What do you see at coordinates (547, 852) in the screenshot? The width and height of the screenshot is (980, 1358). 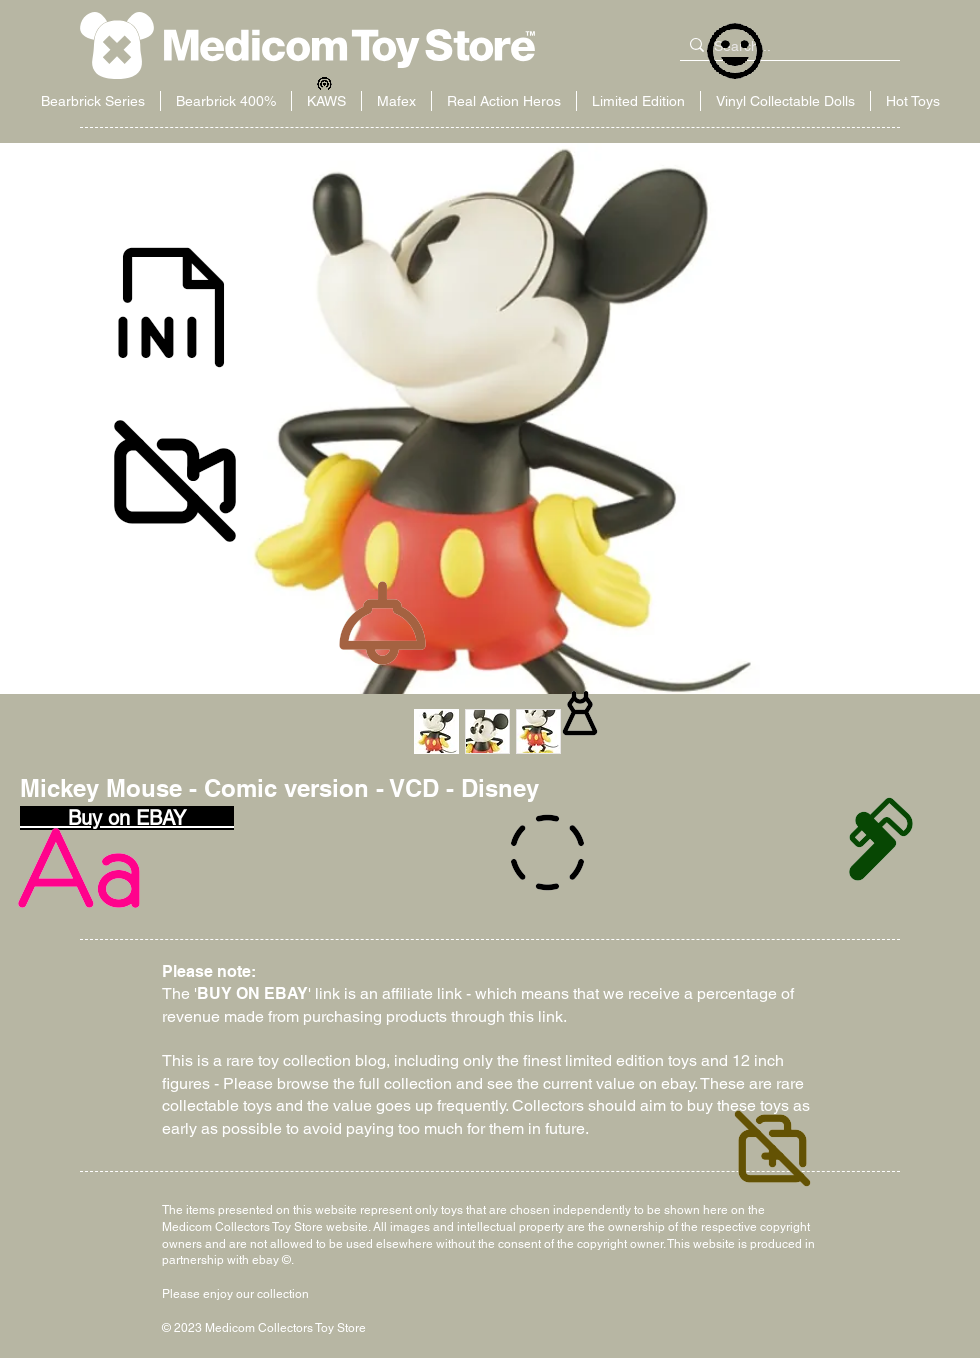 I see `indicates loading or processing in progress` at bounding box center [547, 852].